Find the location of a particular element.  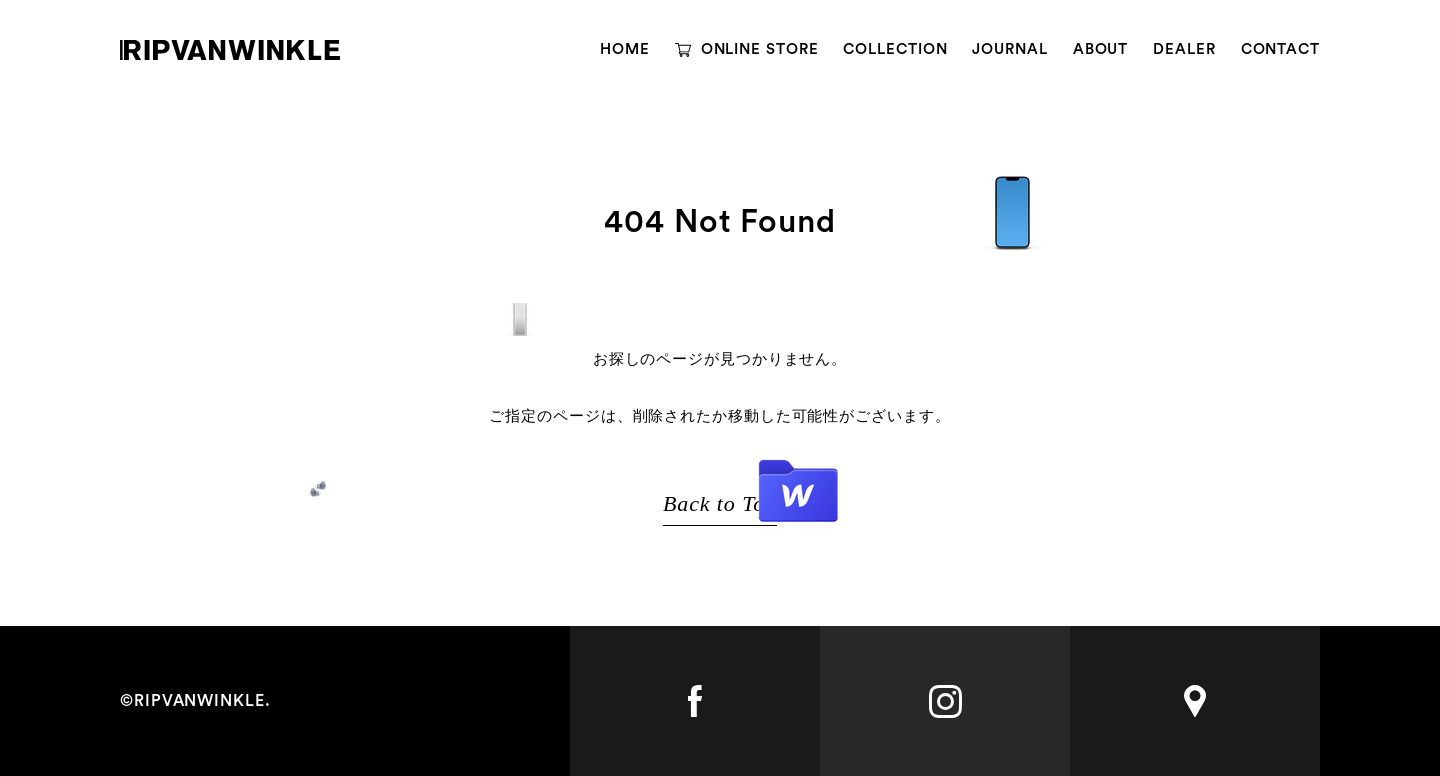

connect beats wireless earbuds is located at coordinates (318, 489).